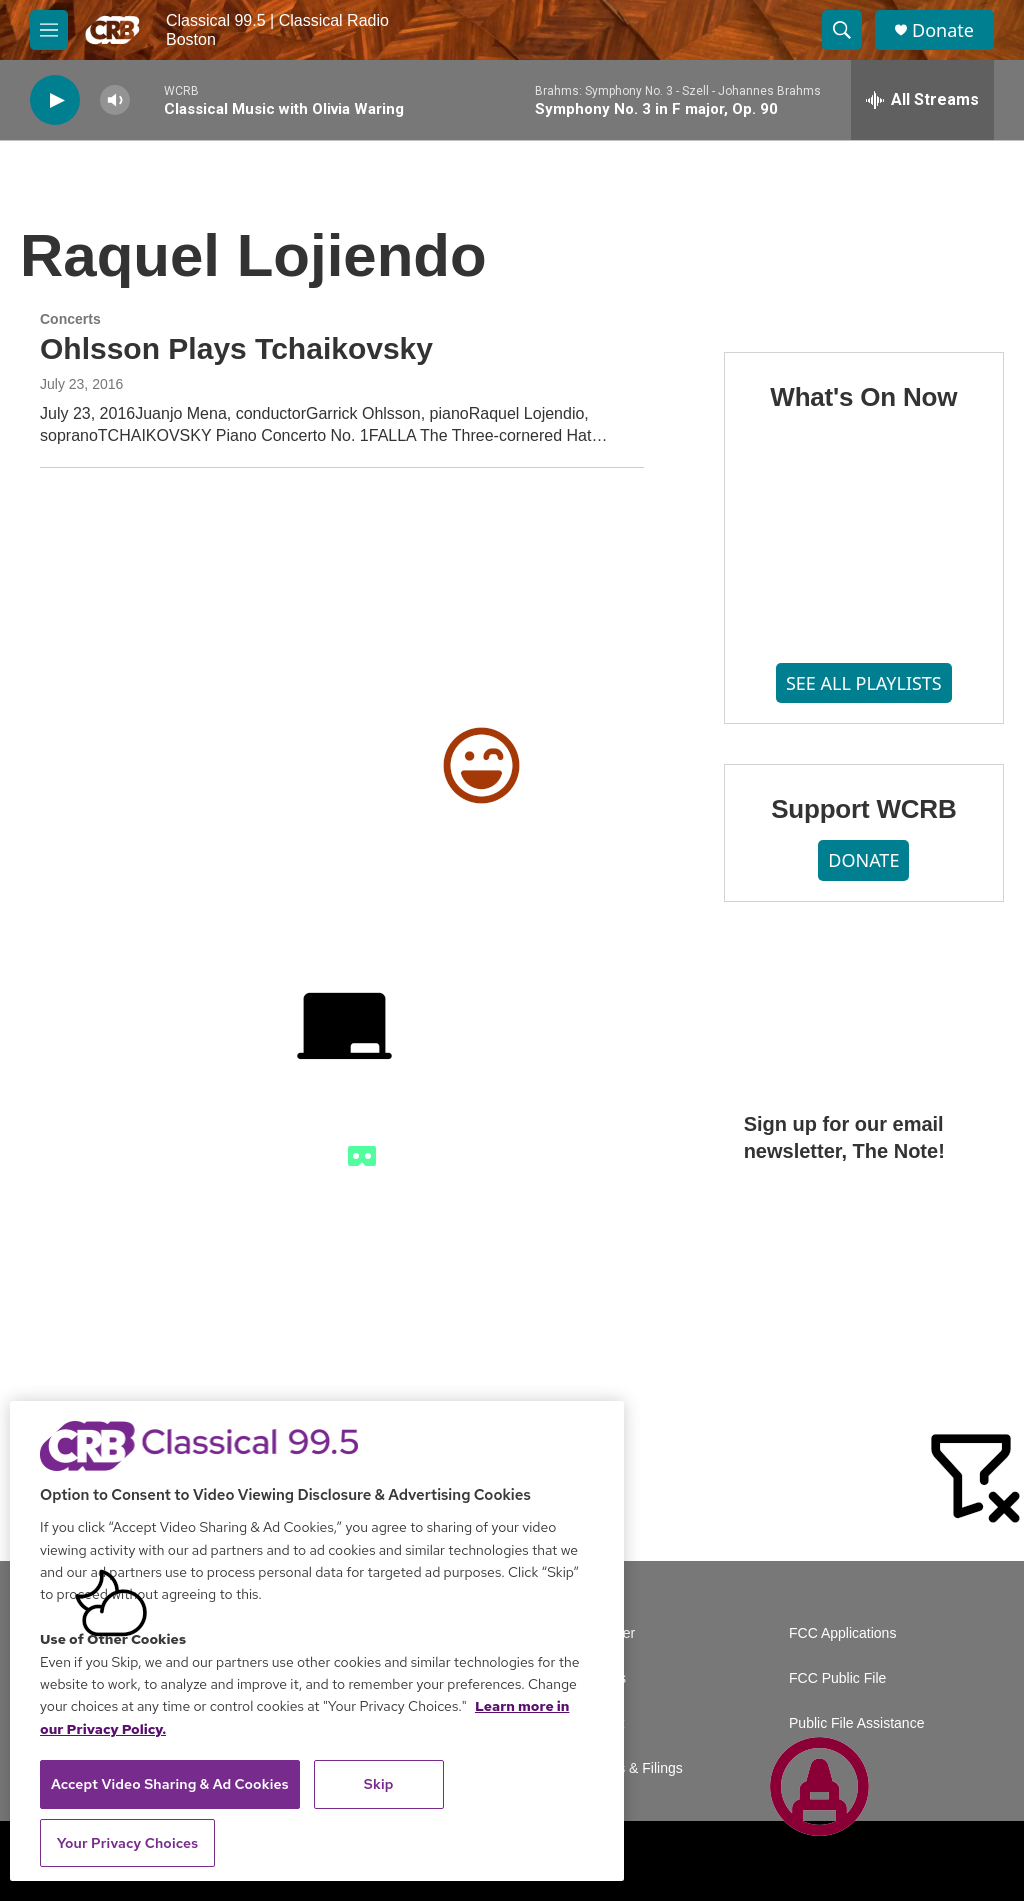  I want to click on mark or highlight a location on a map, so click(819, 1786).